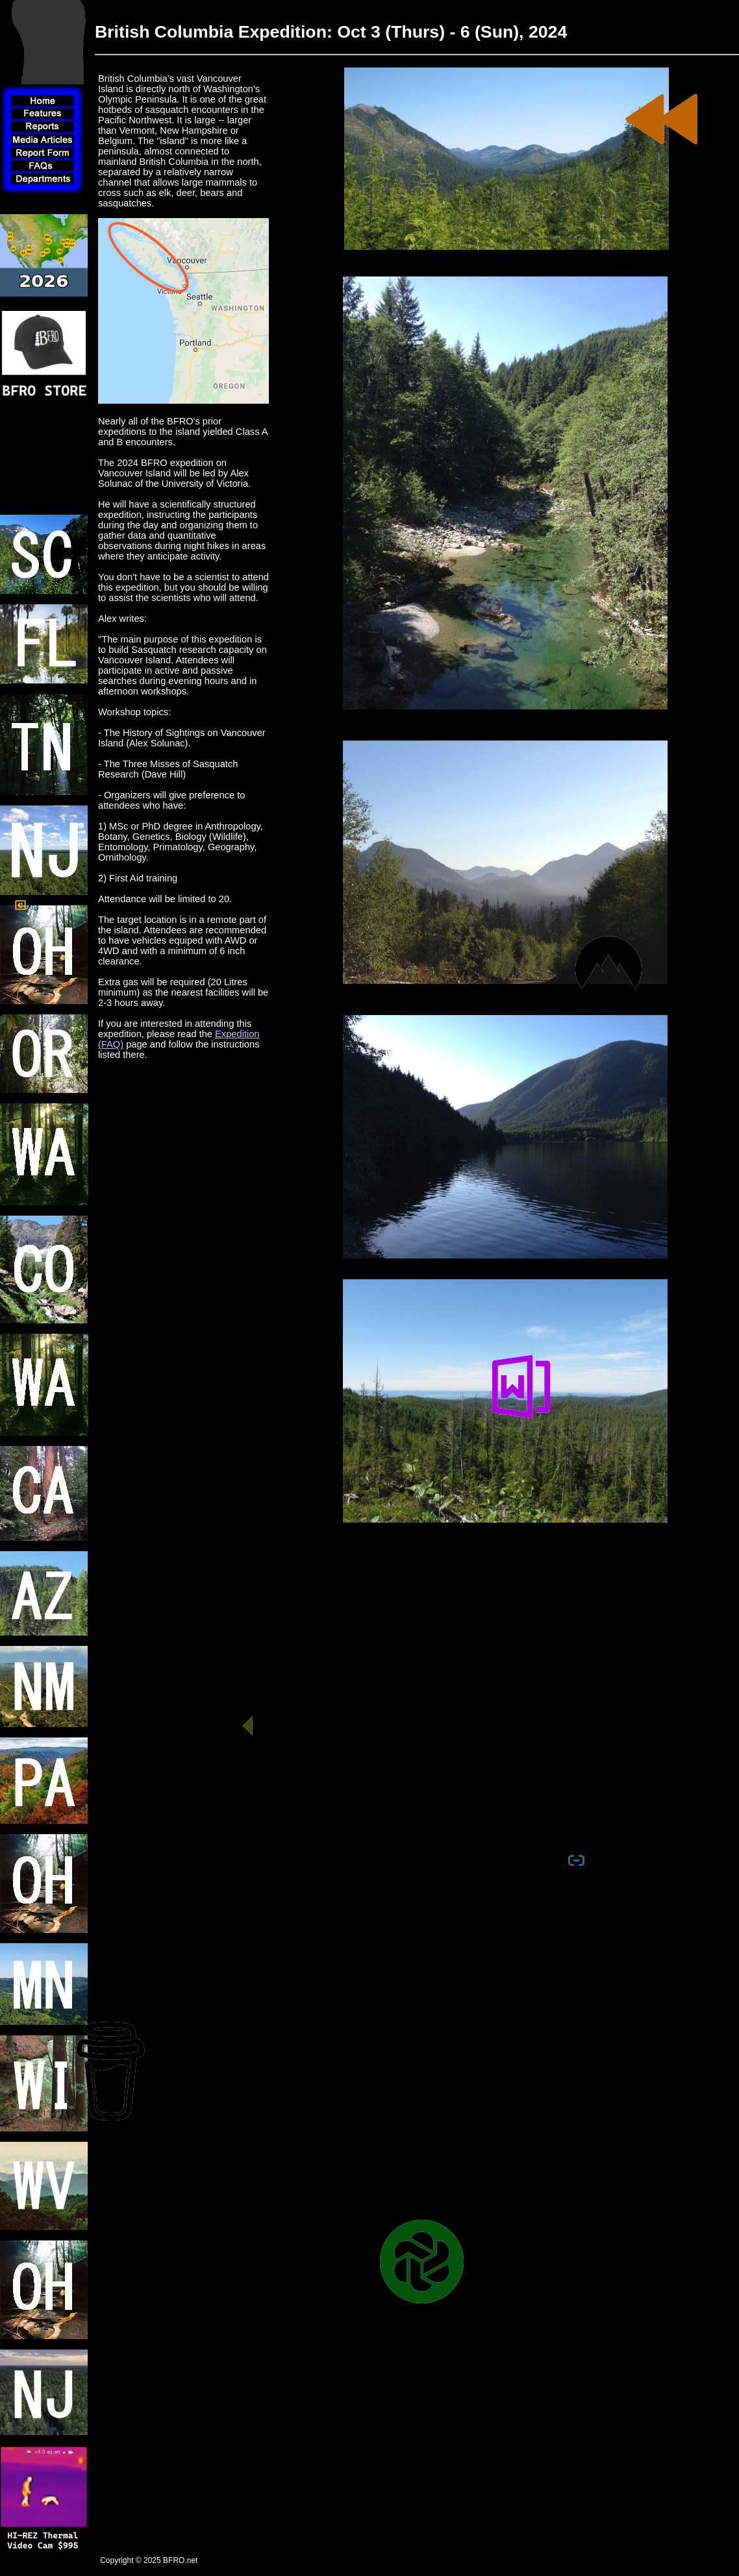  I want to click on open a Microsoft Word document, so click(521, 1386).